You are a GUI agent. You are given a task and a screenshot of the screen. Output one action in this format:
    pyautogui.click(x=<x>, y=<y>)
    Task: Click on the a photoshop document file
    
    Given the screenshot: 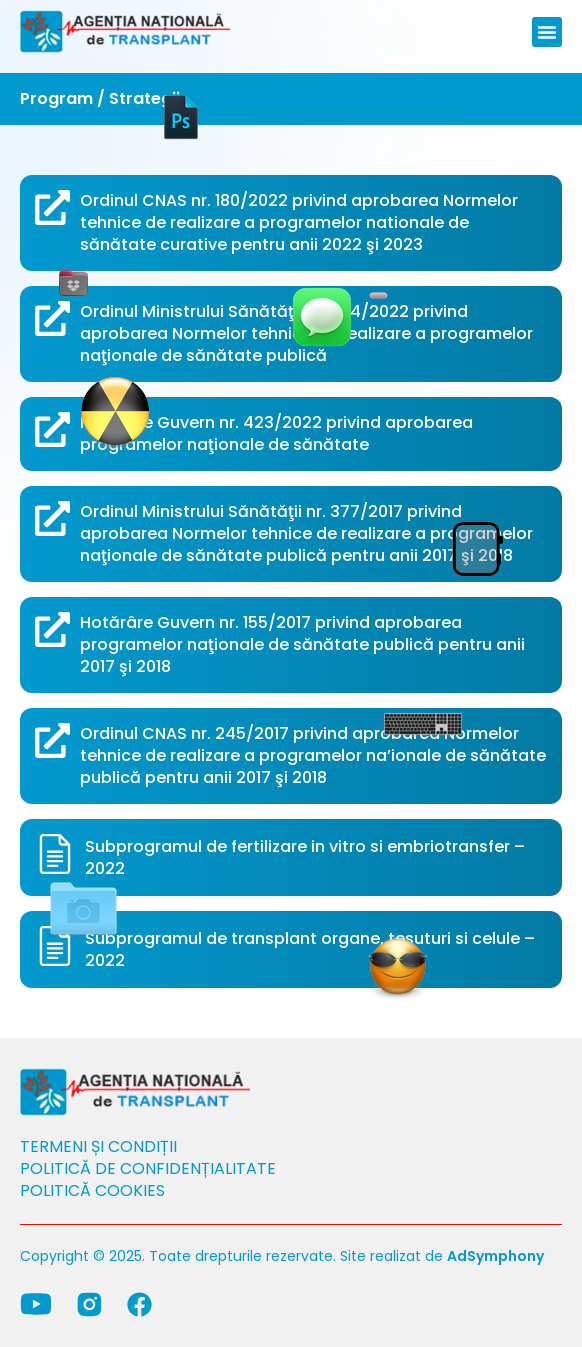 What is the action you would take?
    pyautogui.click(x=181, y=117)
    